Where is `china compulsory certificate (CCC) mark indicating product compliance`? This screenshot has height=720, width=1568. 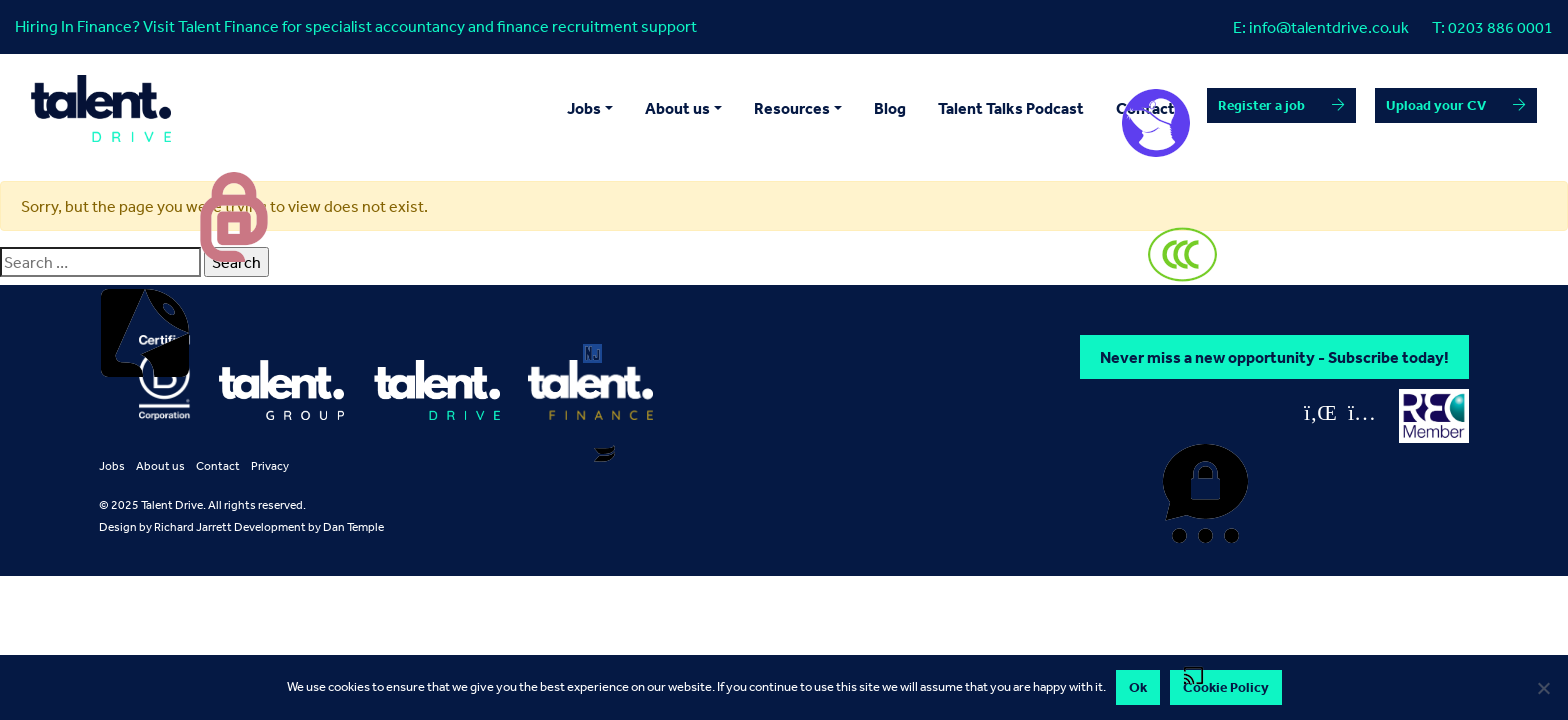
china compulsory certificate (CCC) mark indicating product compliance is located at coordinates (1182, 254).